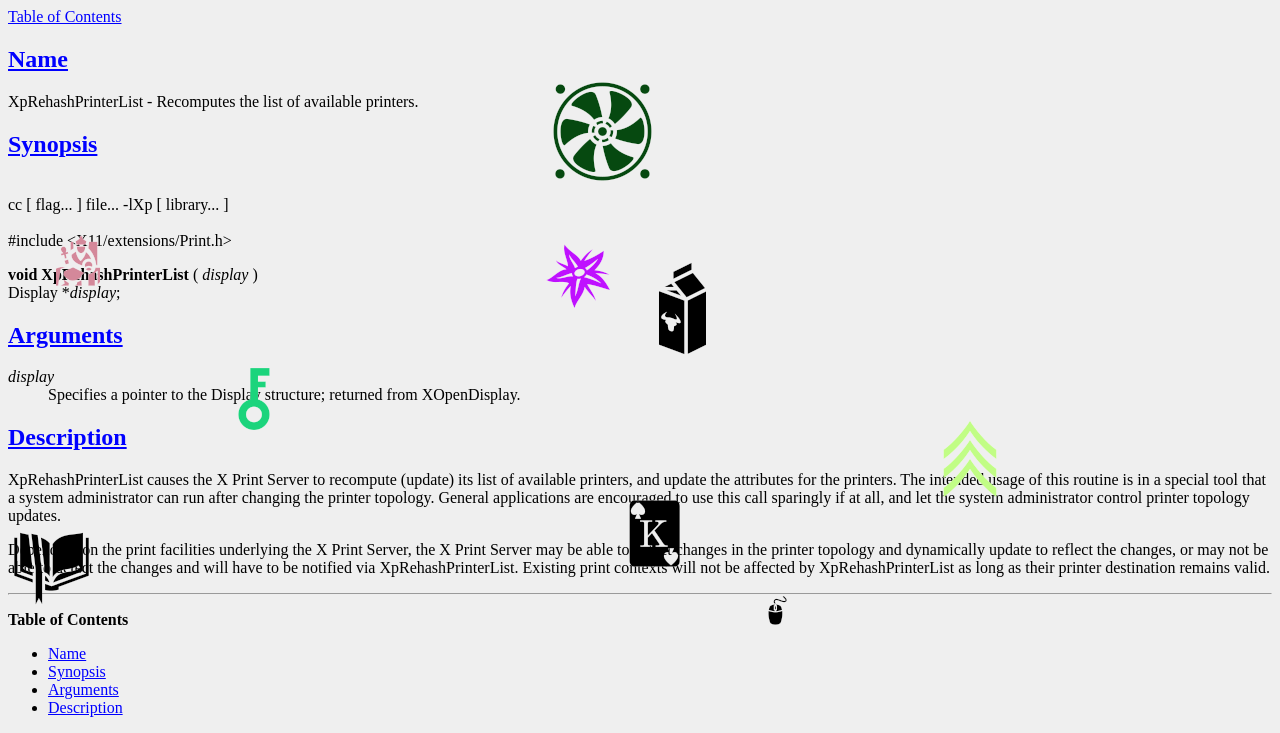 Image resolution: width=1280 pixels, height=733 pixels. Describe the element at coordinates (777, 611) in the screenshot. I see `indicates mouse input or cursor control settings` at that location.